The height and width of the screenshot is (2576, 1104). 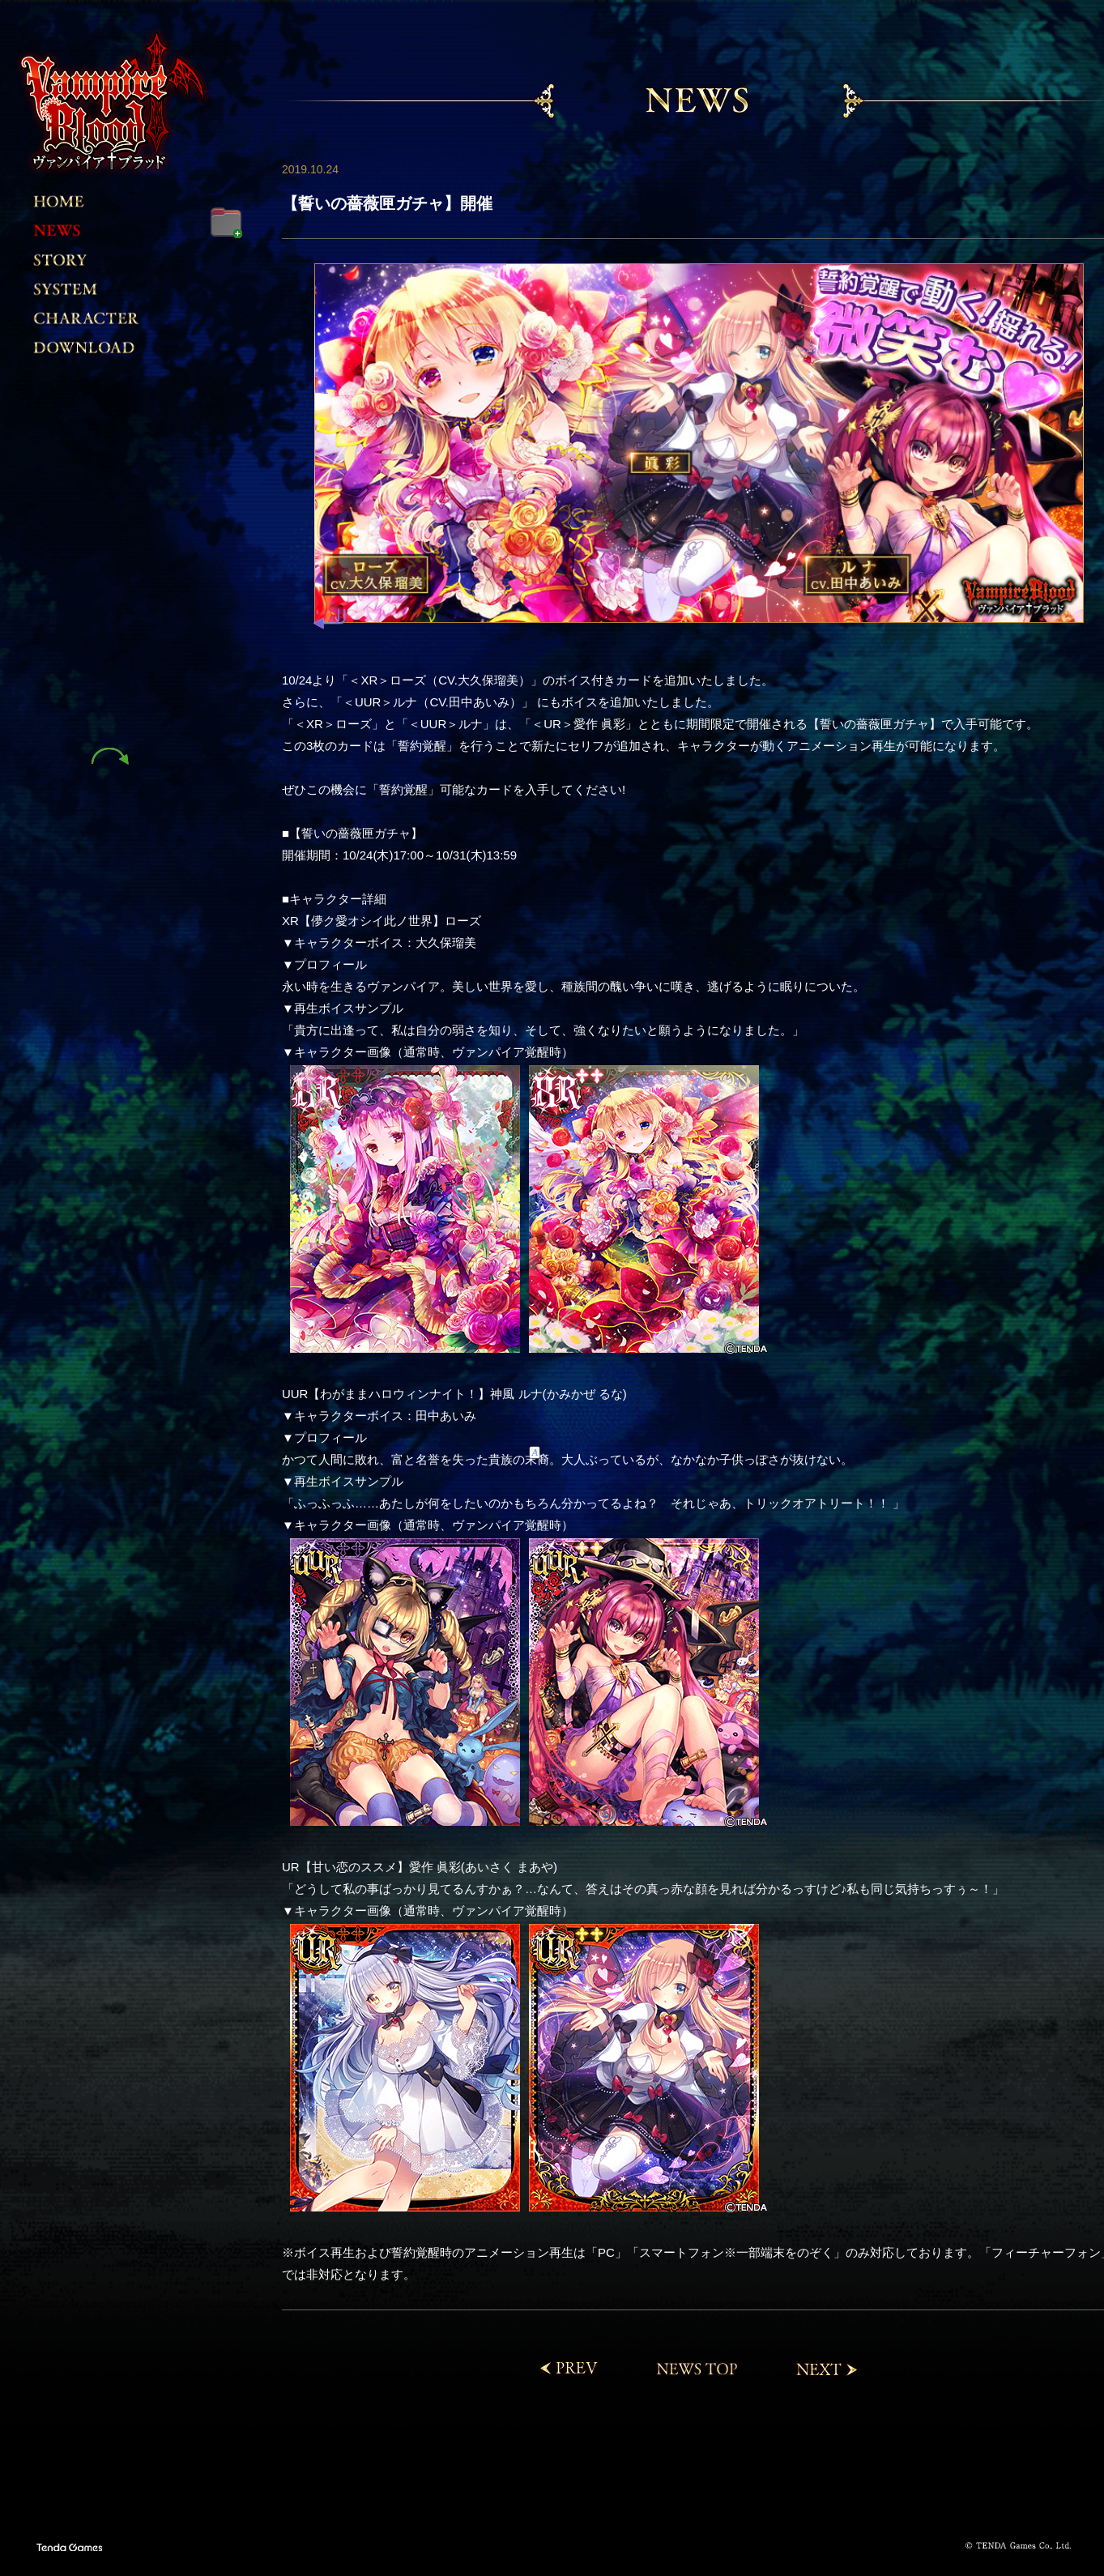 What do you see at coordinates (226, 222) in the screenshot?
I see `create a new folder` at bounding box center [226, 222].